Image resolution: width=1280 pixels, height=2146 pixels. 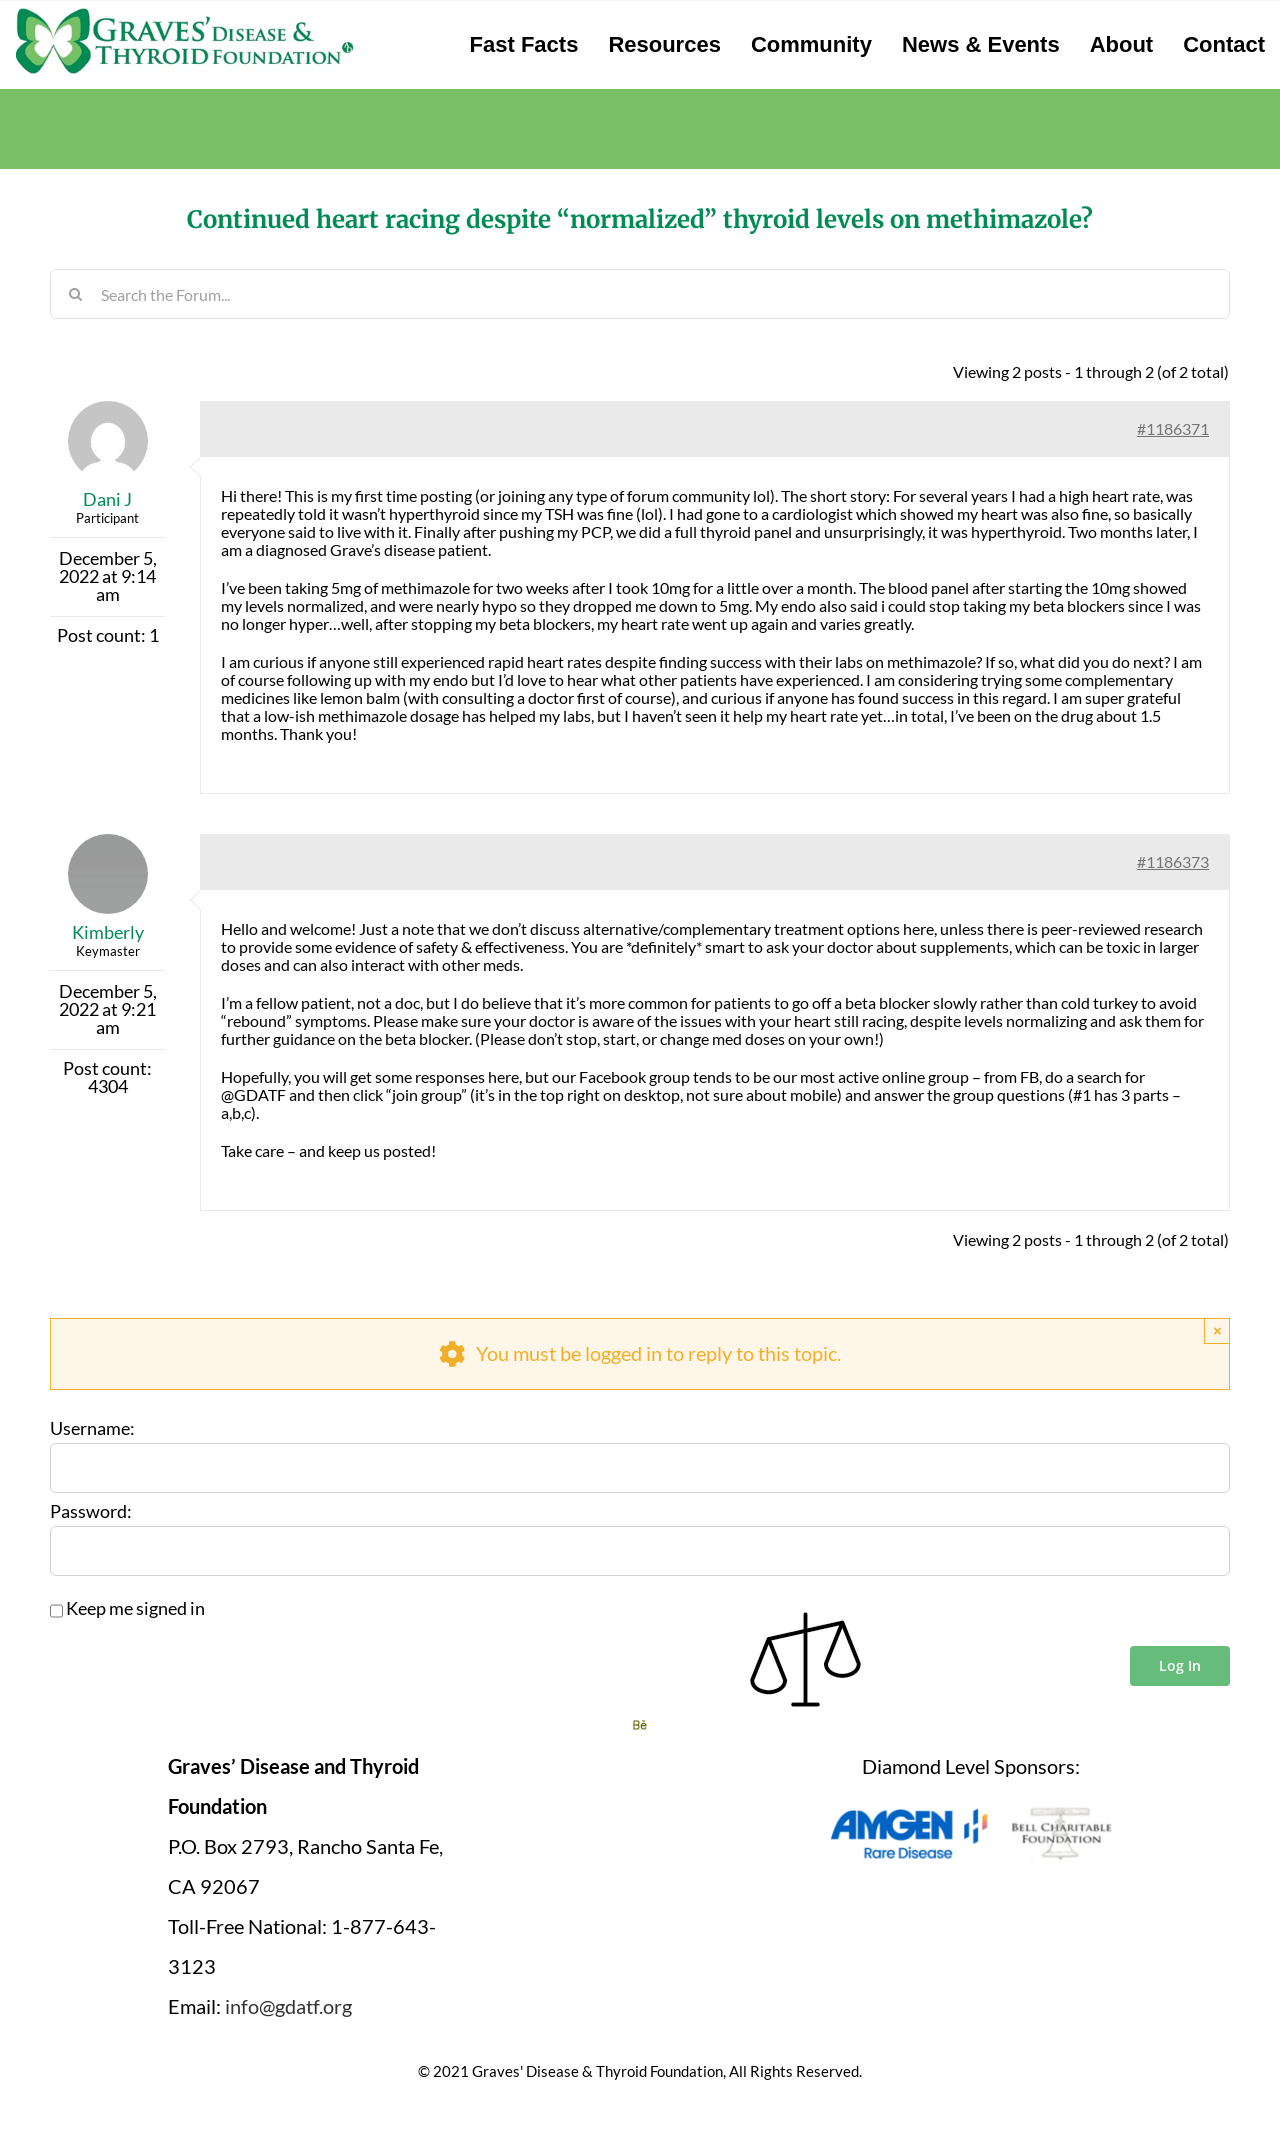 I want to click on visit behance profile, so click(x=640, y=1725).